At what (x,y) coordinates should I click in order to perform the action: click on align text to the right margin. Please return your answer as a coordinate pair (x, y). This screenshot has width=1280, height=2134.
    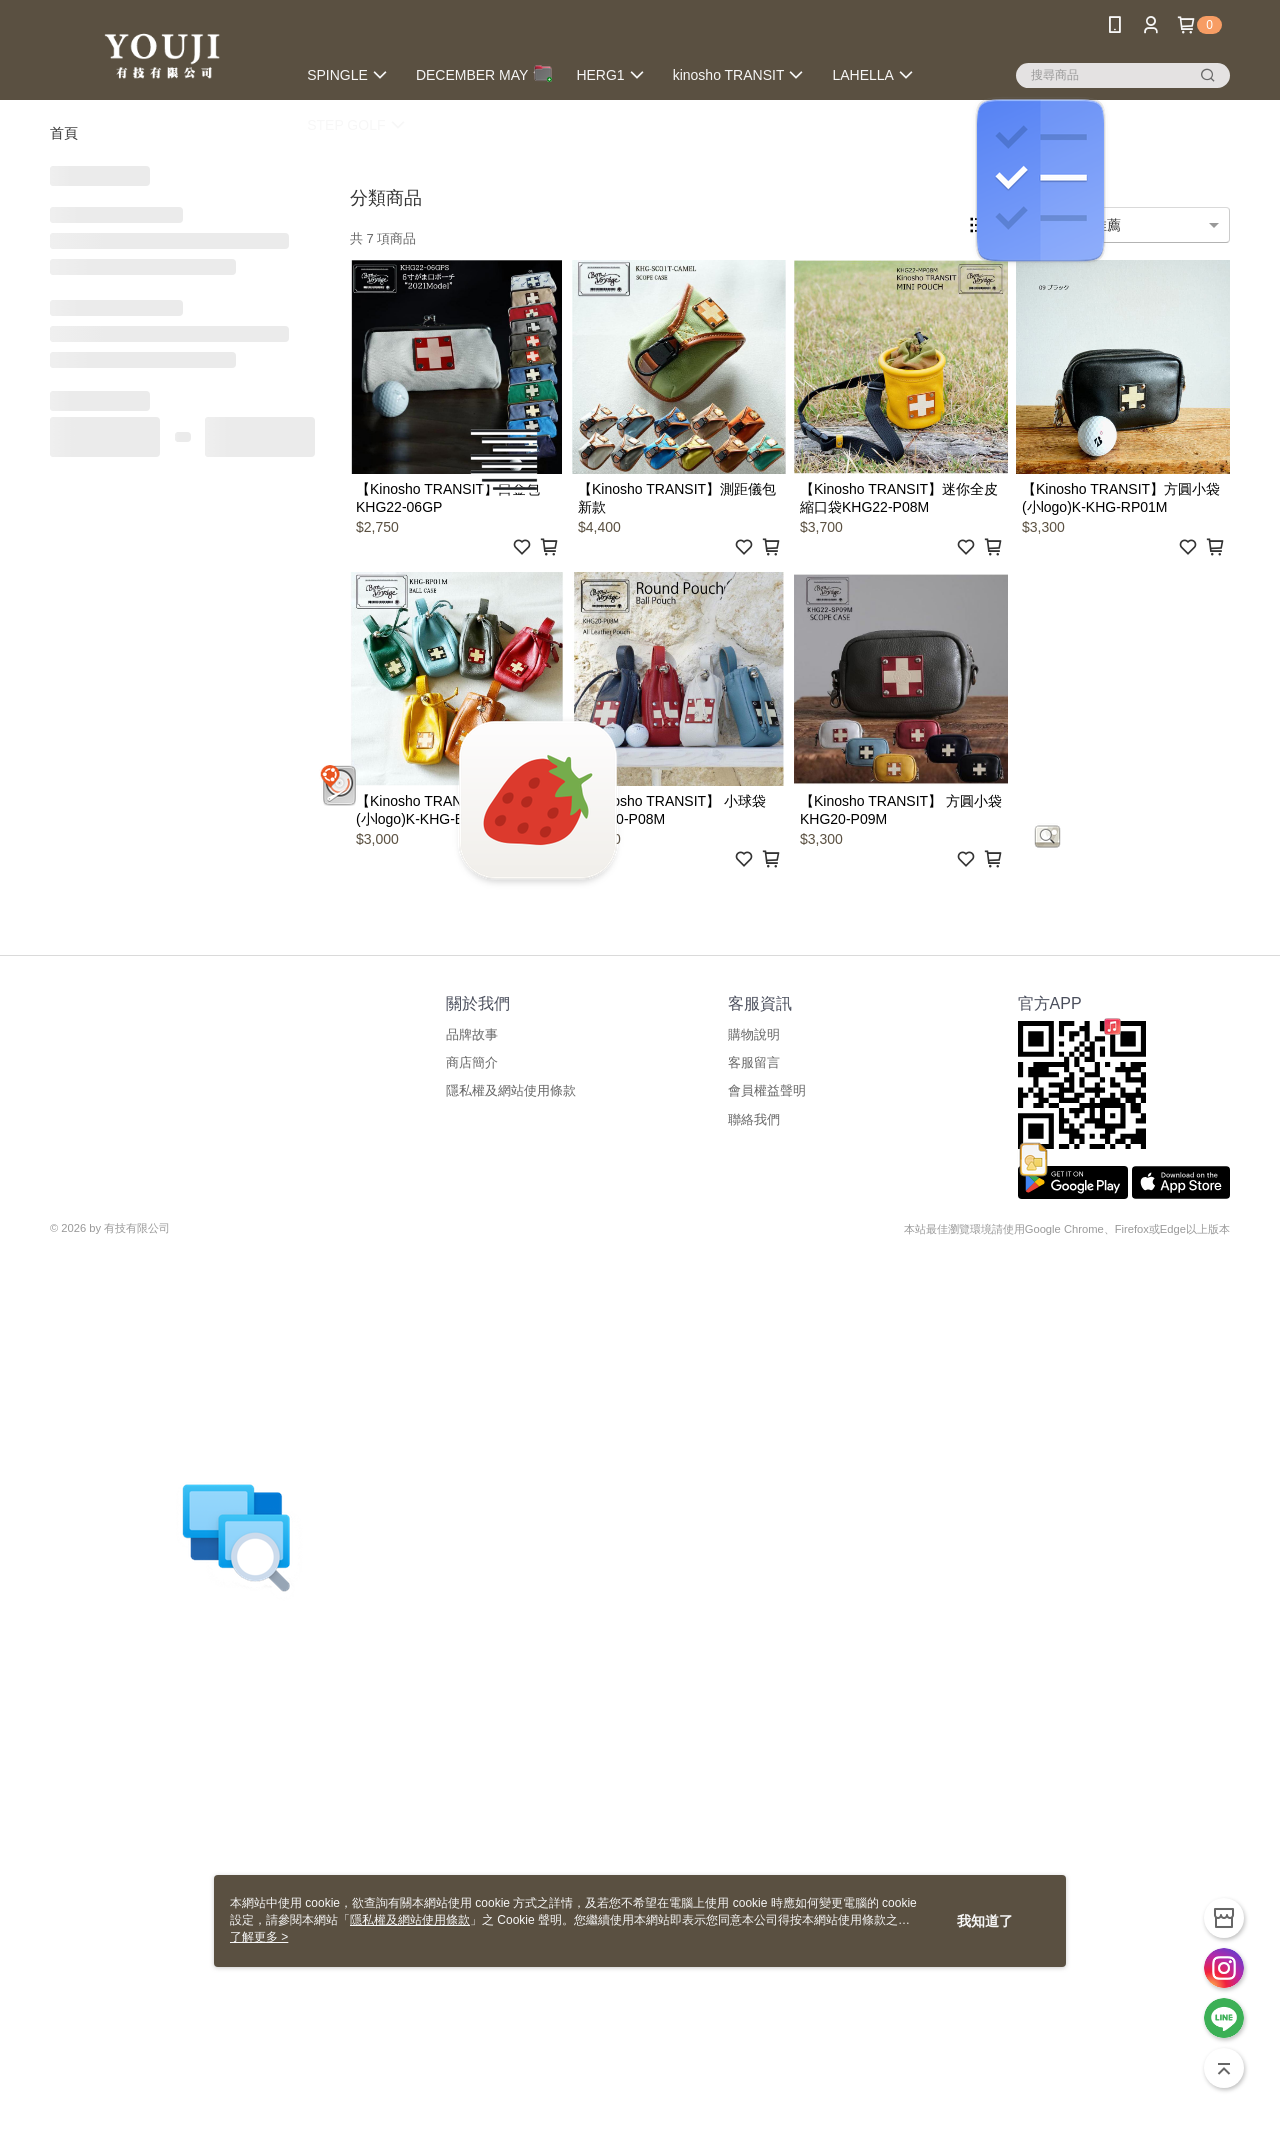
    Looking at the image, I should click on (504, 461).